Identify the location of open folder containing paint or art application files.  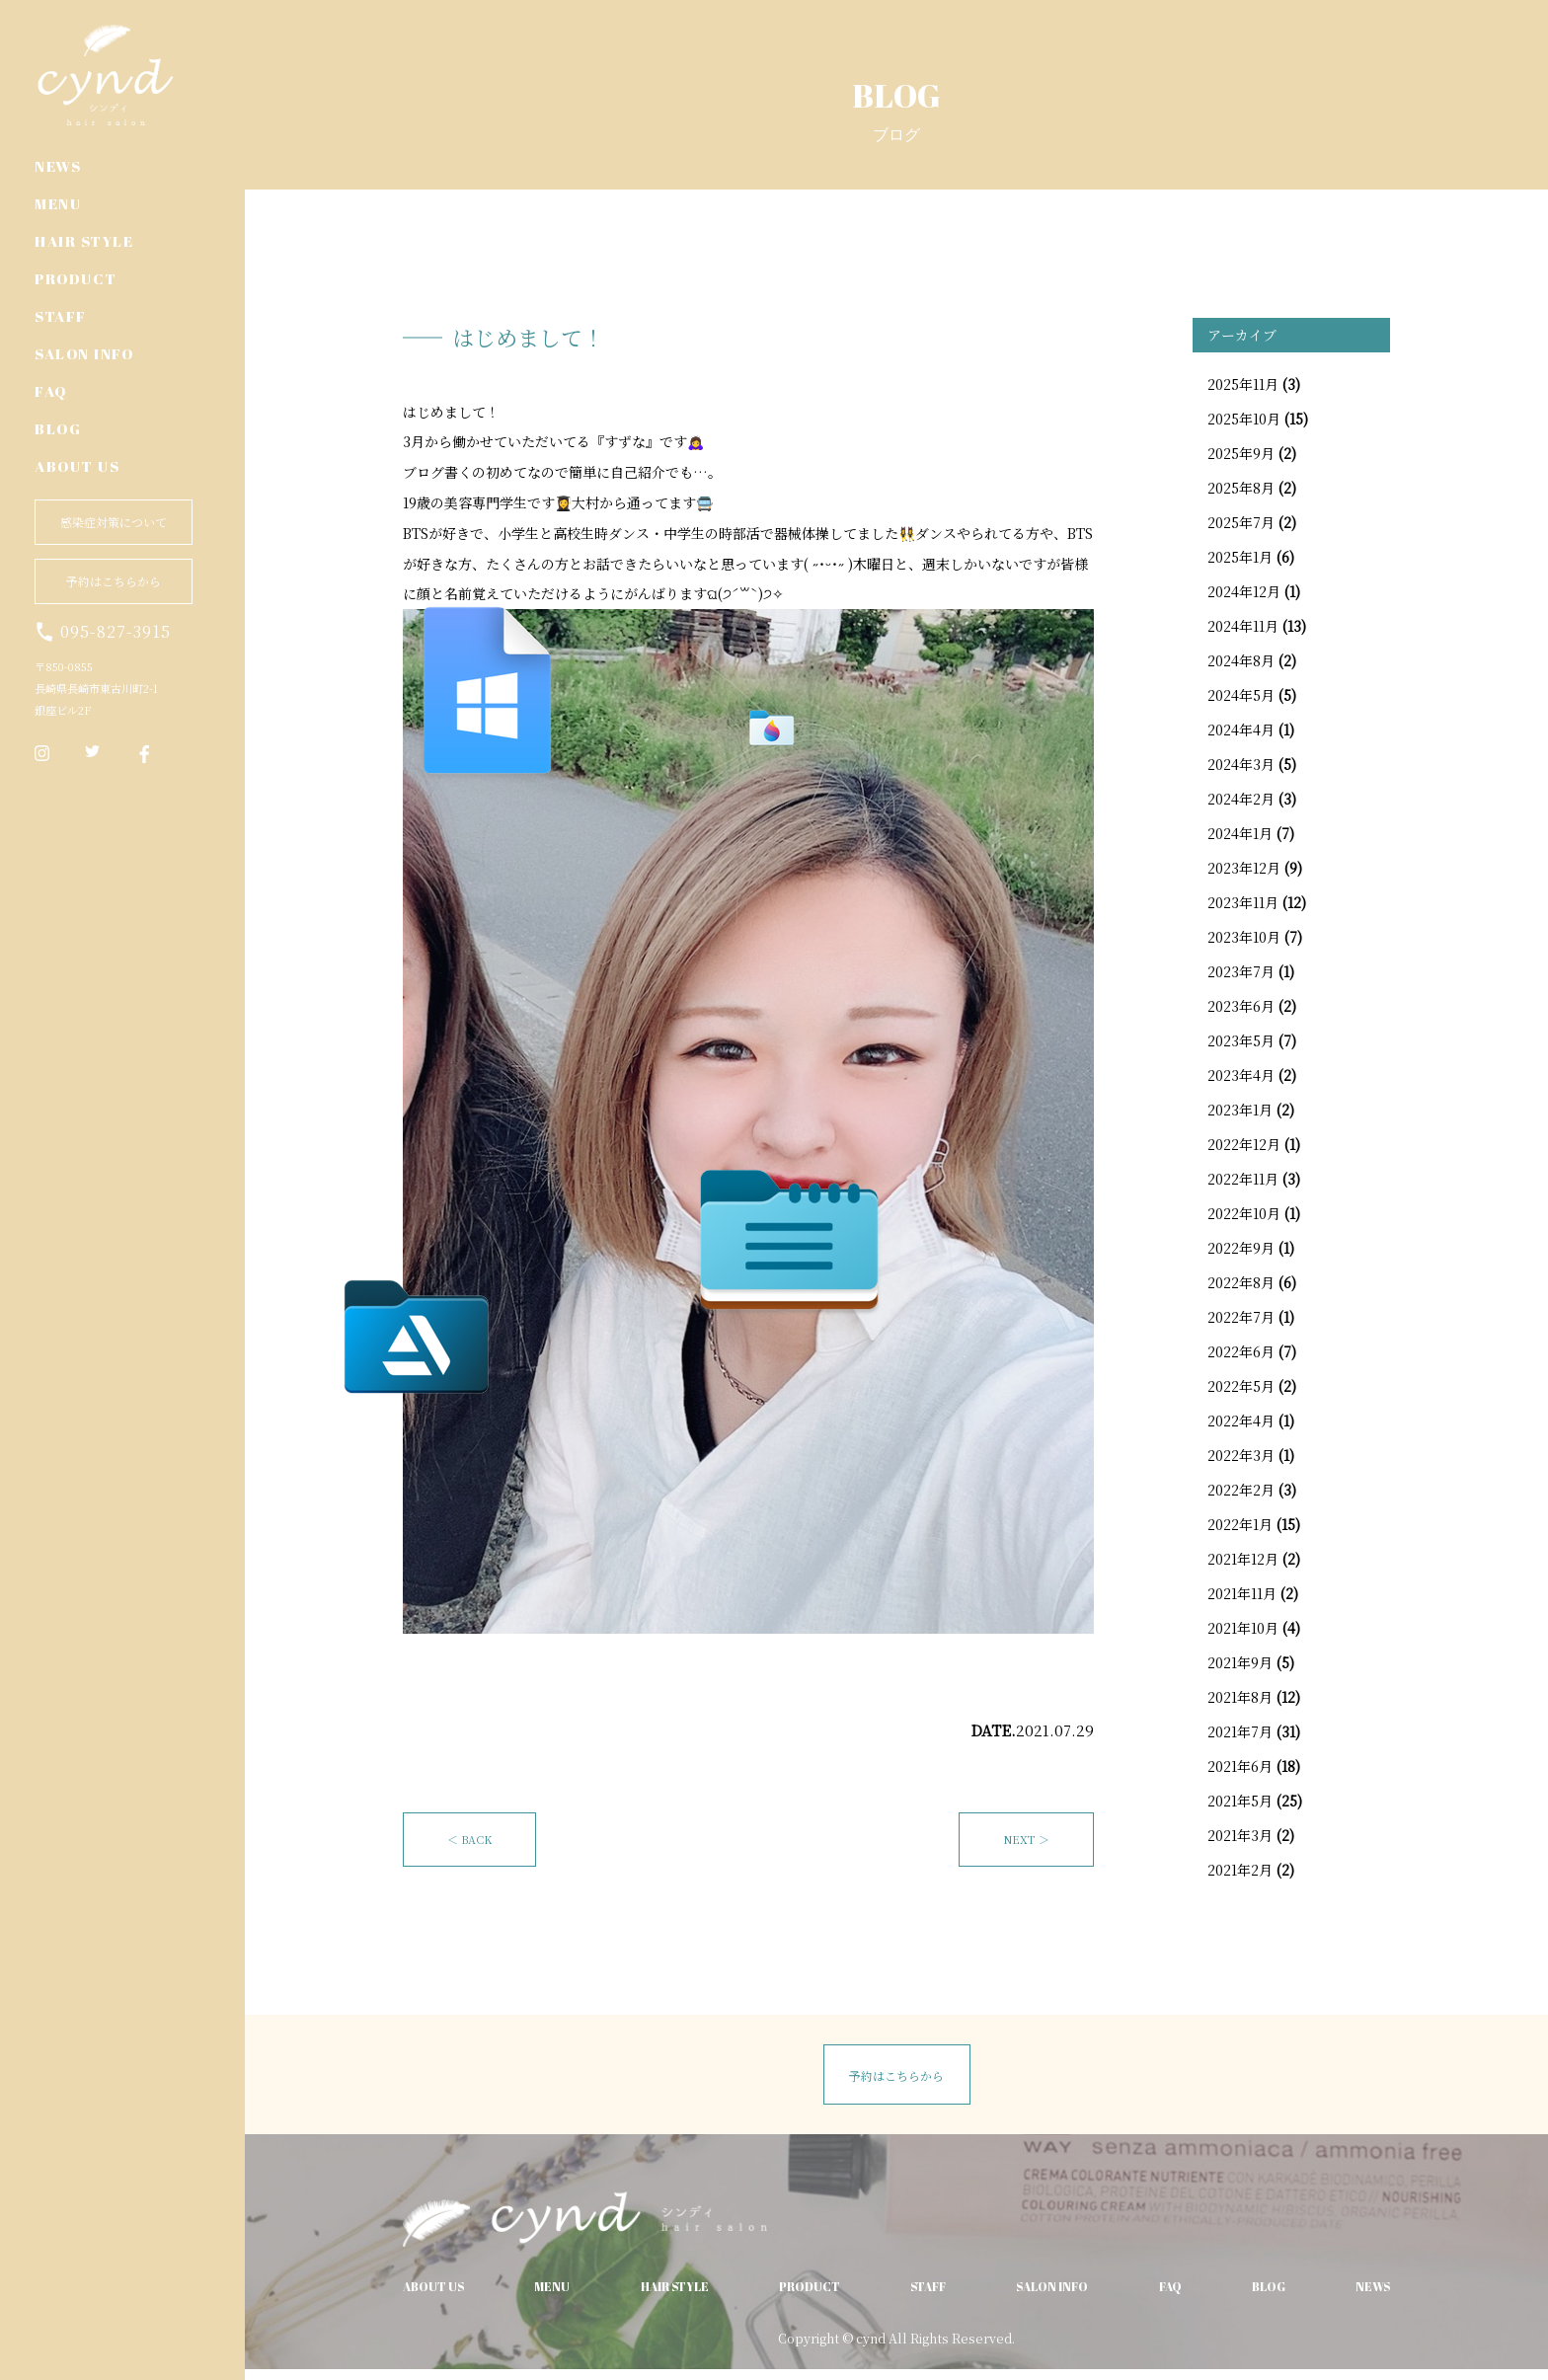
(771, 729).